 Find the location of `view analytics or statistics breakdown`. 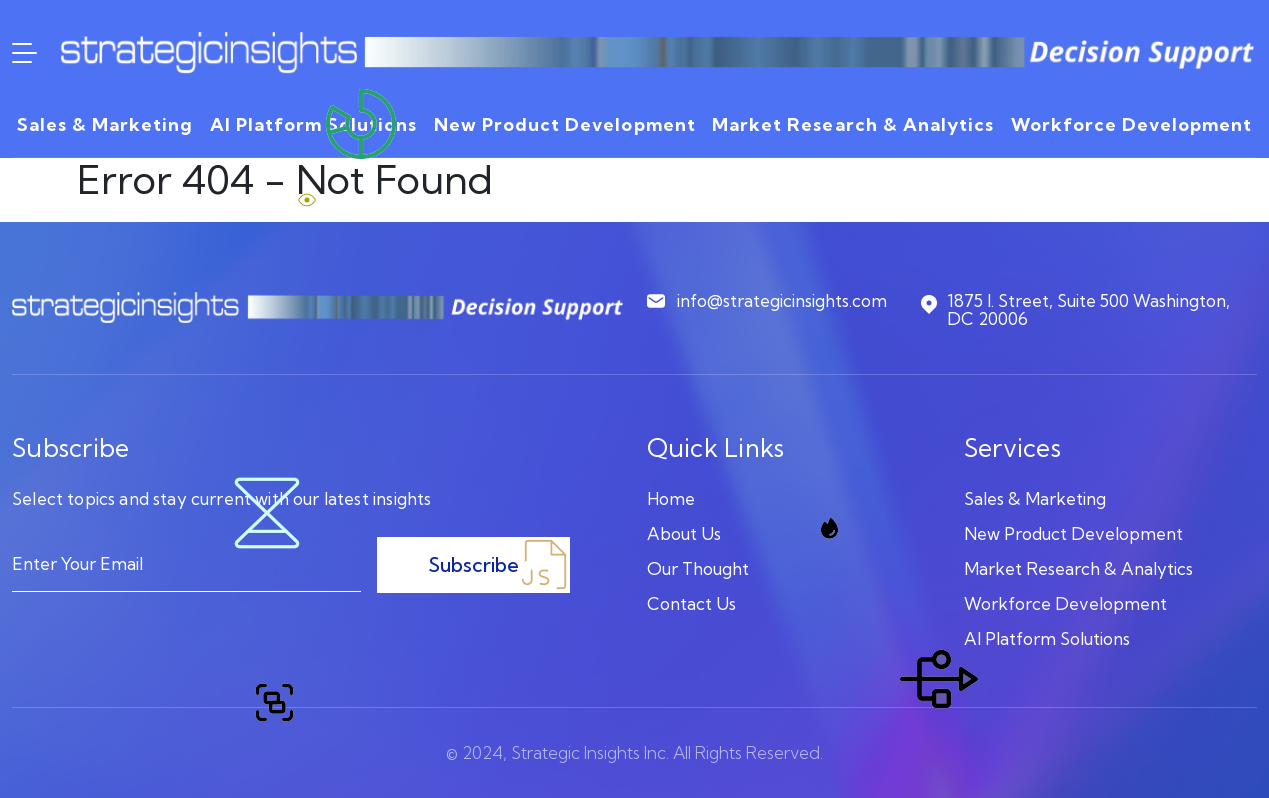

view analytics or statistics breakdown is located at coordinates (361, 124).